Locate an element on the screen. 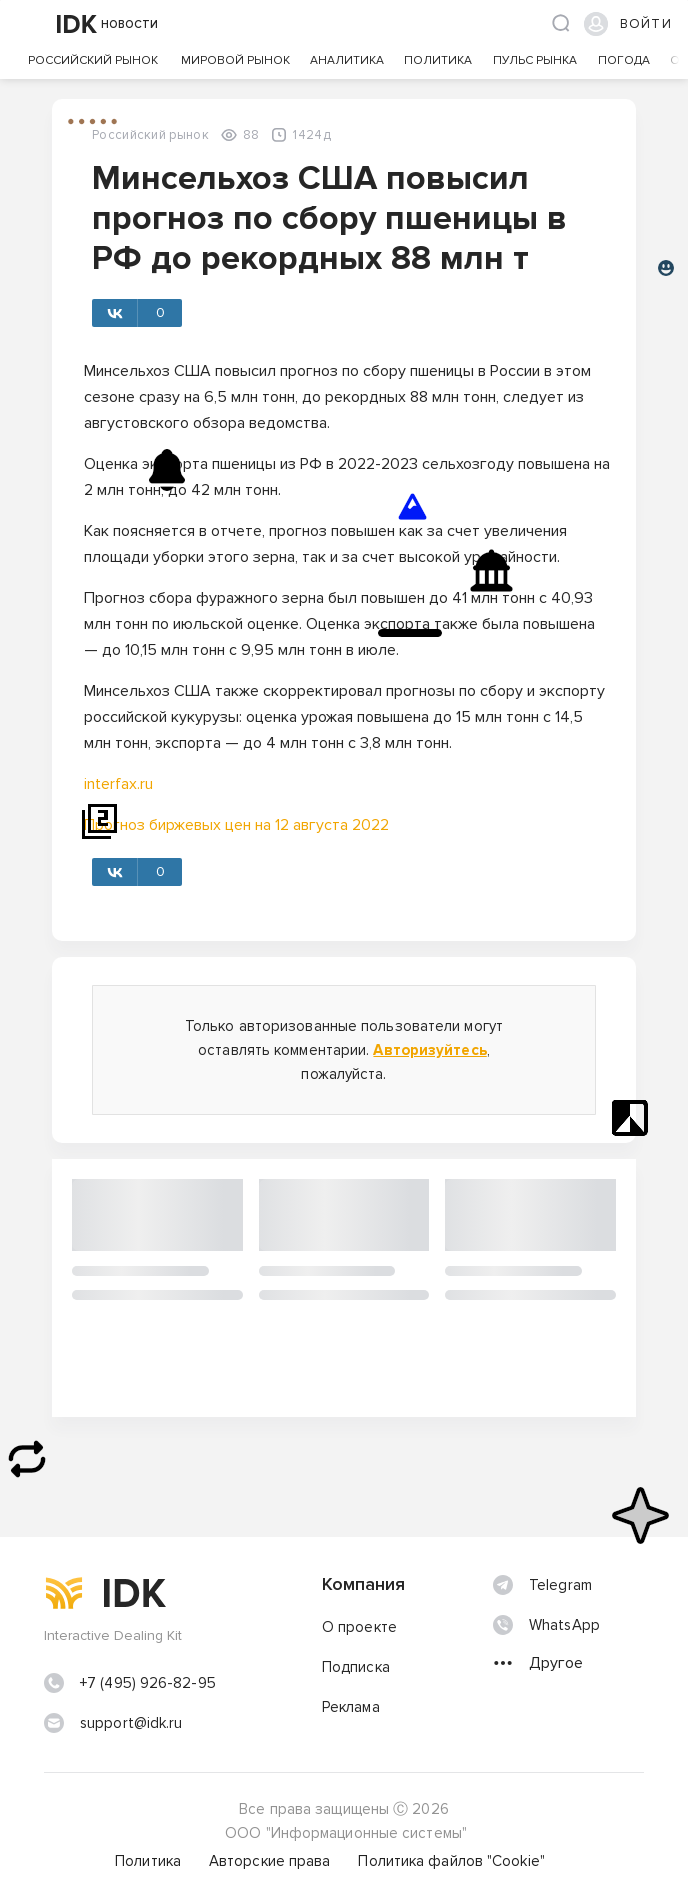 The width and height of the screenshot is (688, 1897). select or apply filter number 2 is located at coordinates (99, 821).